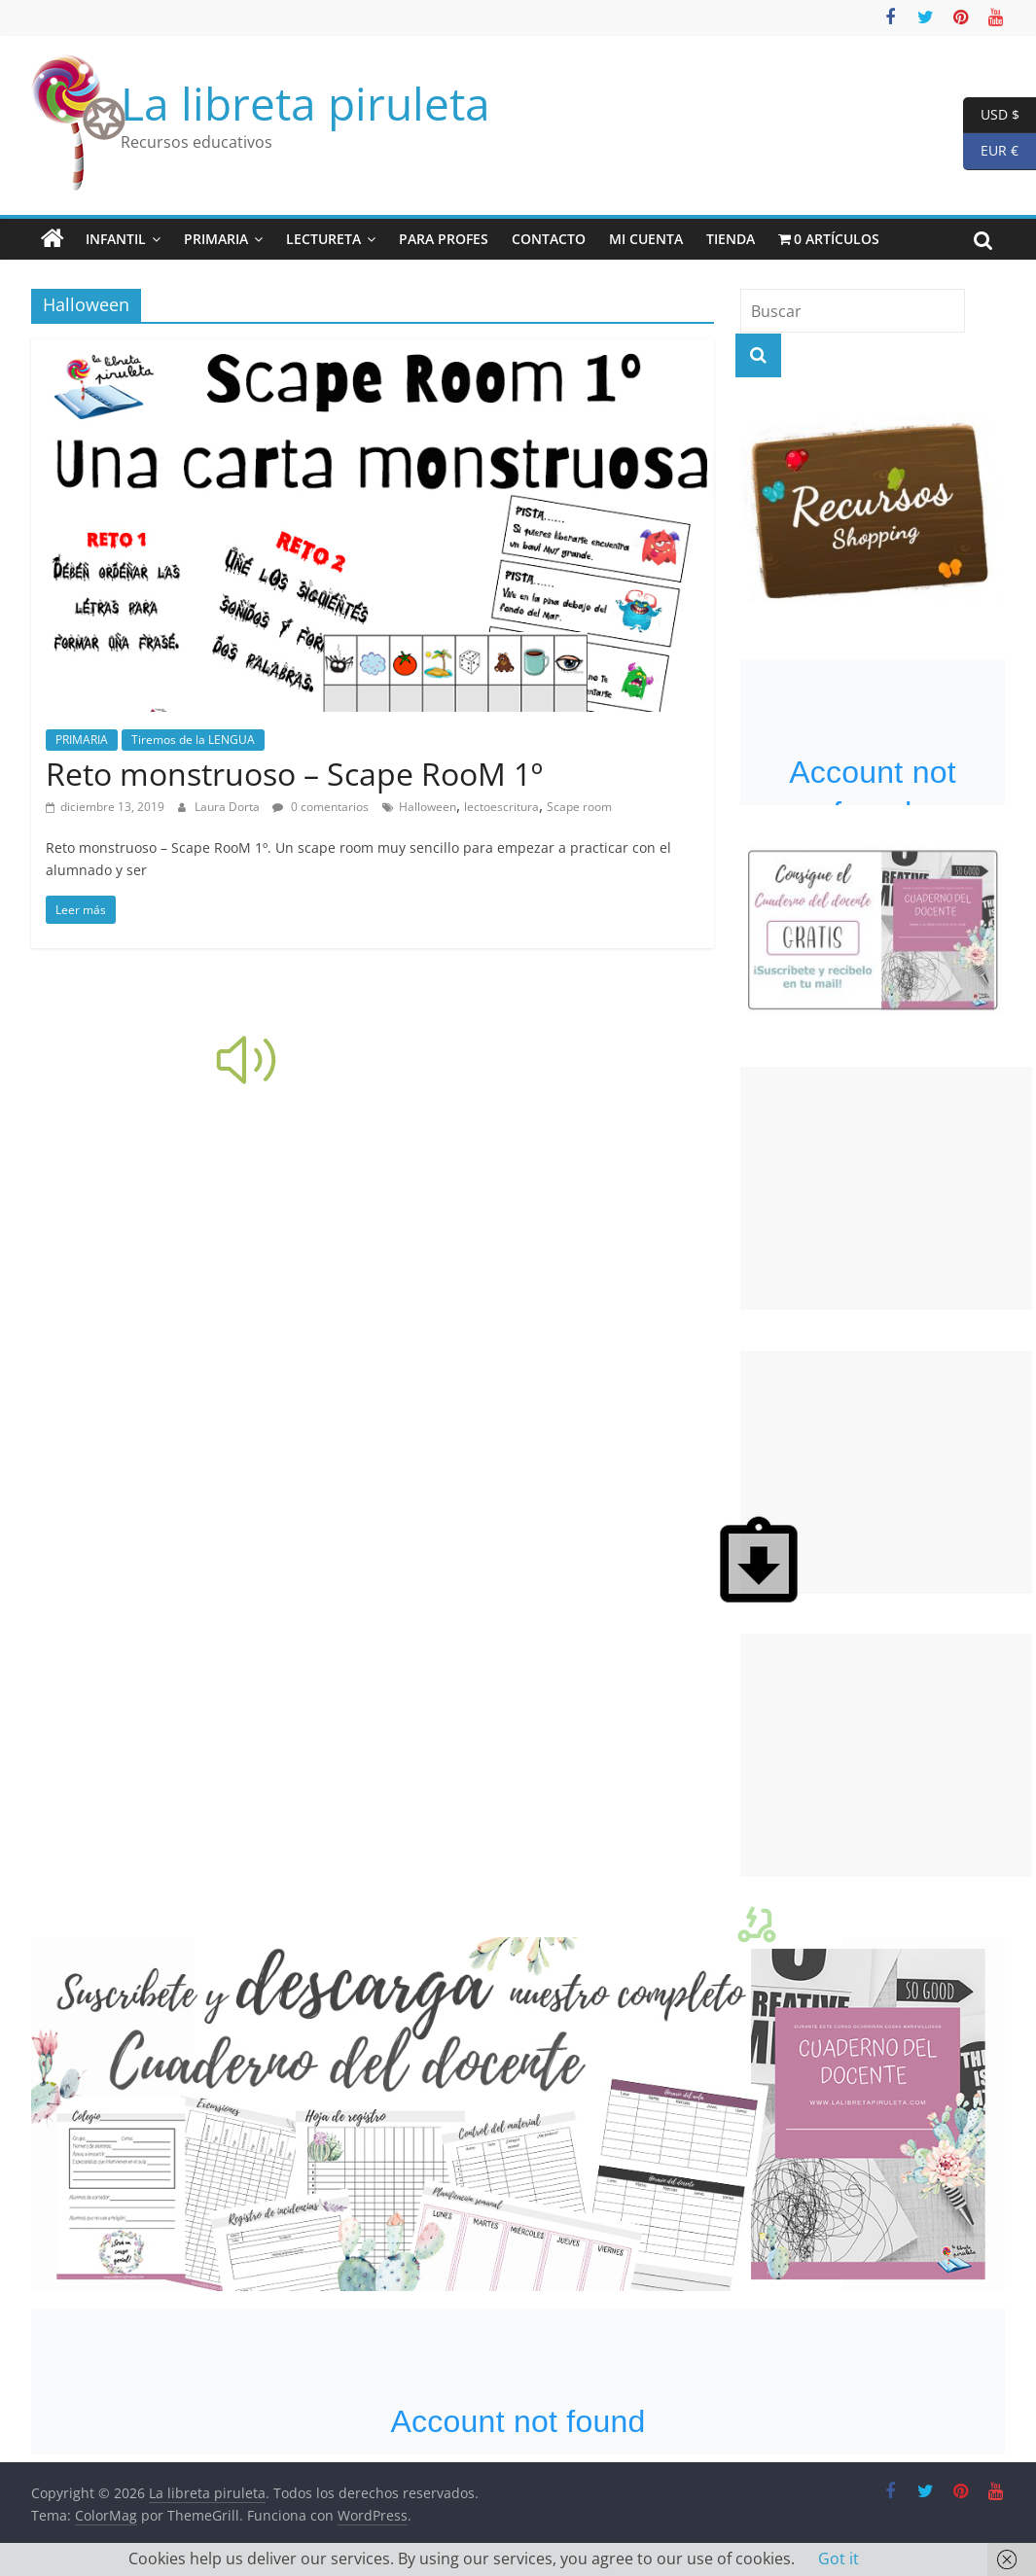 Image resolution: width=1036 pixels, height=2576 pixels. I want to click on access occult or mystical themed content, so click(104, 119).